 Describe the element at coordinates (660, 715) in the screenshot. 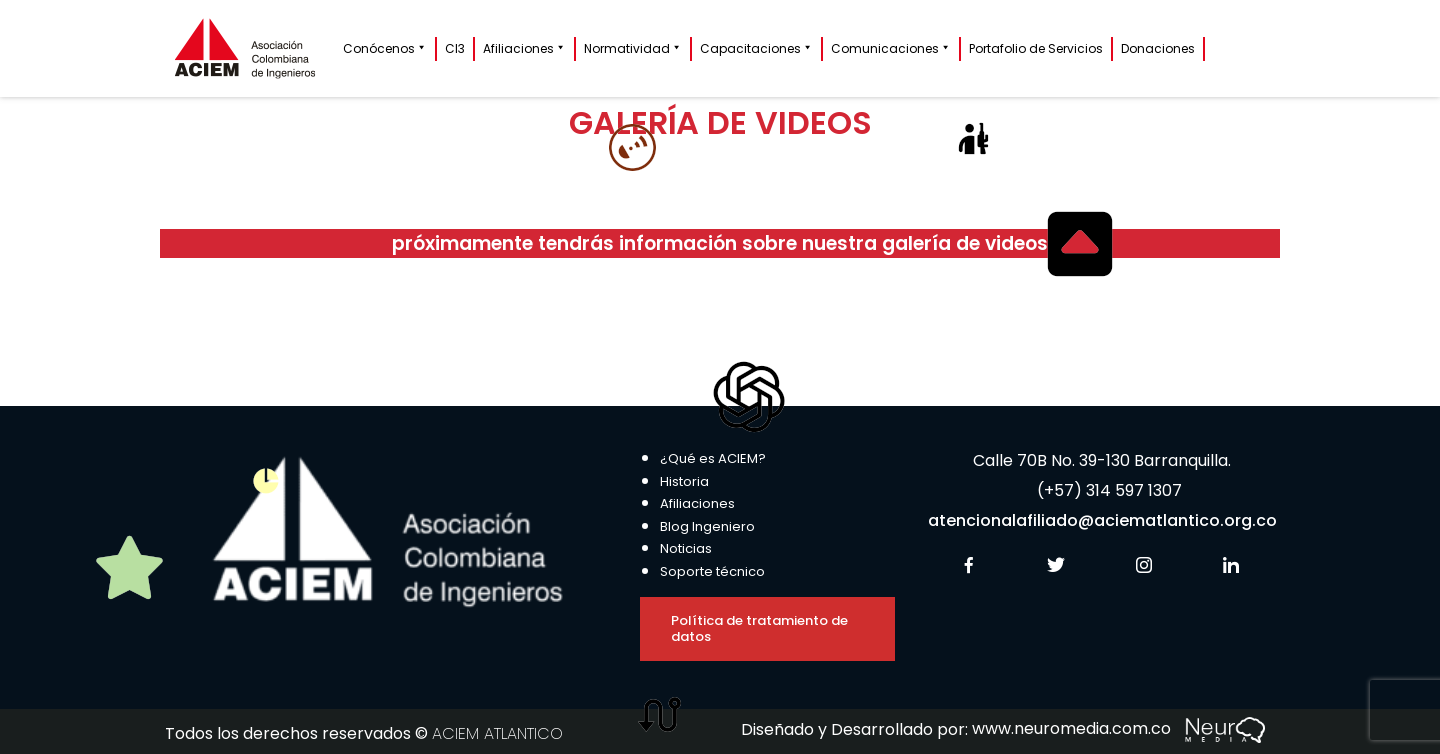

I see `view navigation route between two points` at that location.